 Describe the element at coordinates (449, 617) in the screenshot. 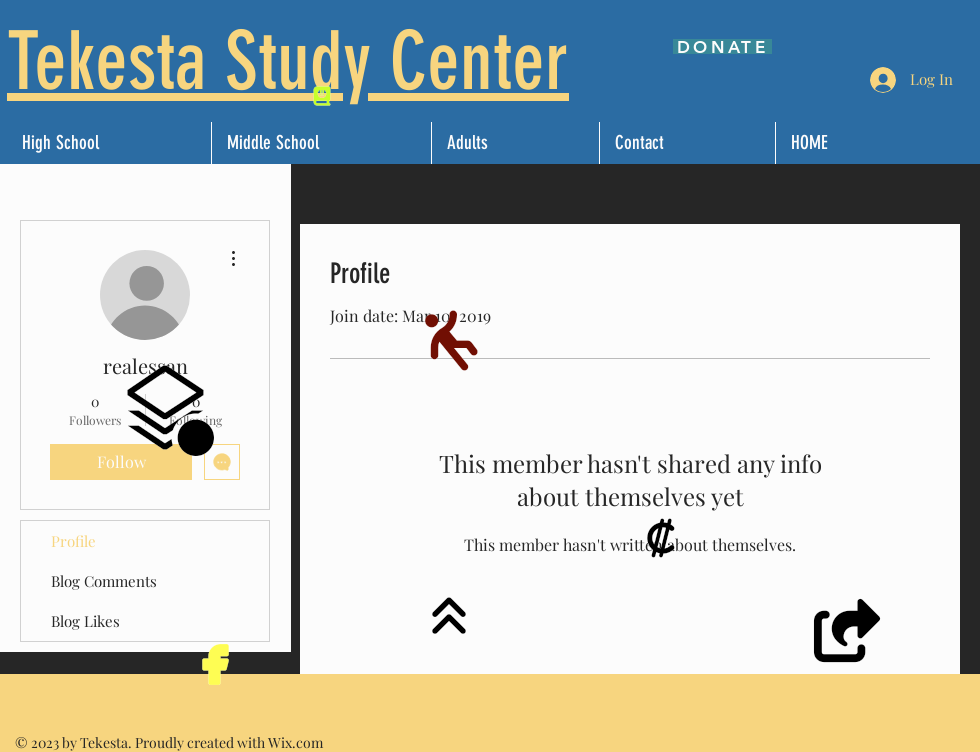

I see `scroll to top of page` at that location.